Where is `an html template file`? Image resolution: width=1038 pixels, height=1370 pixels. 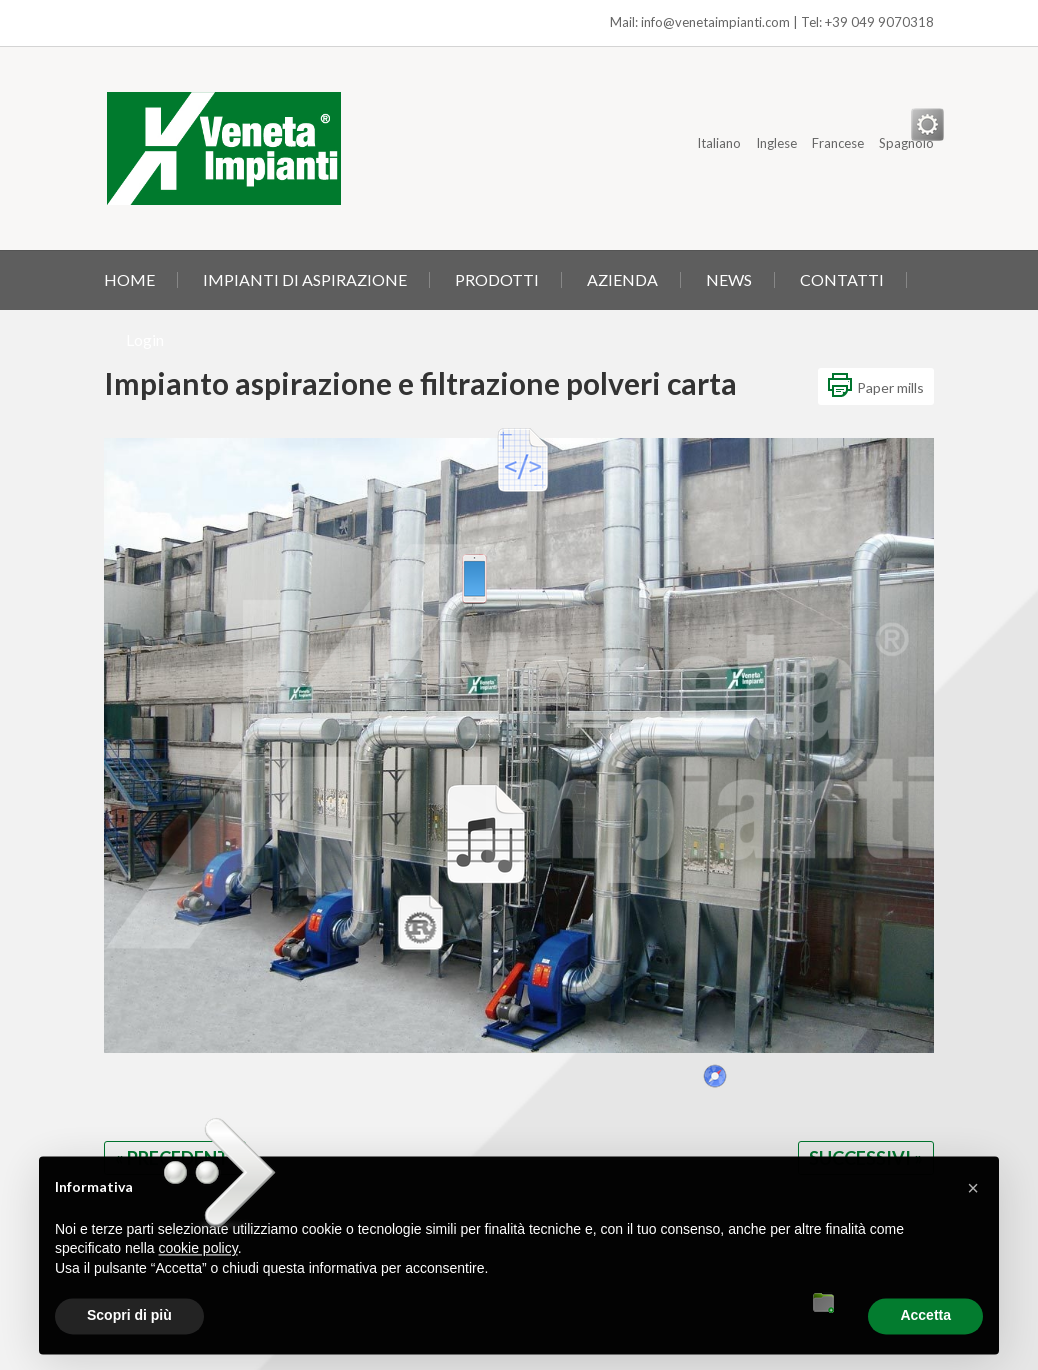
an html template file is located at coordinates (523, 460).